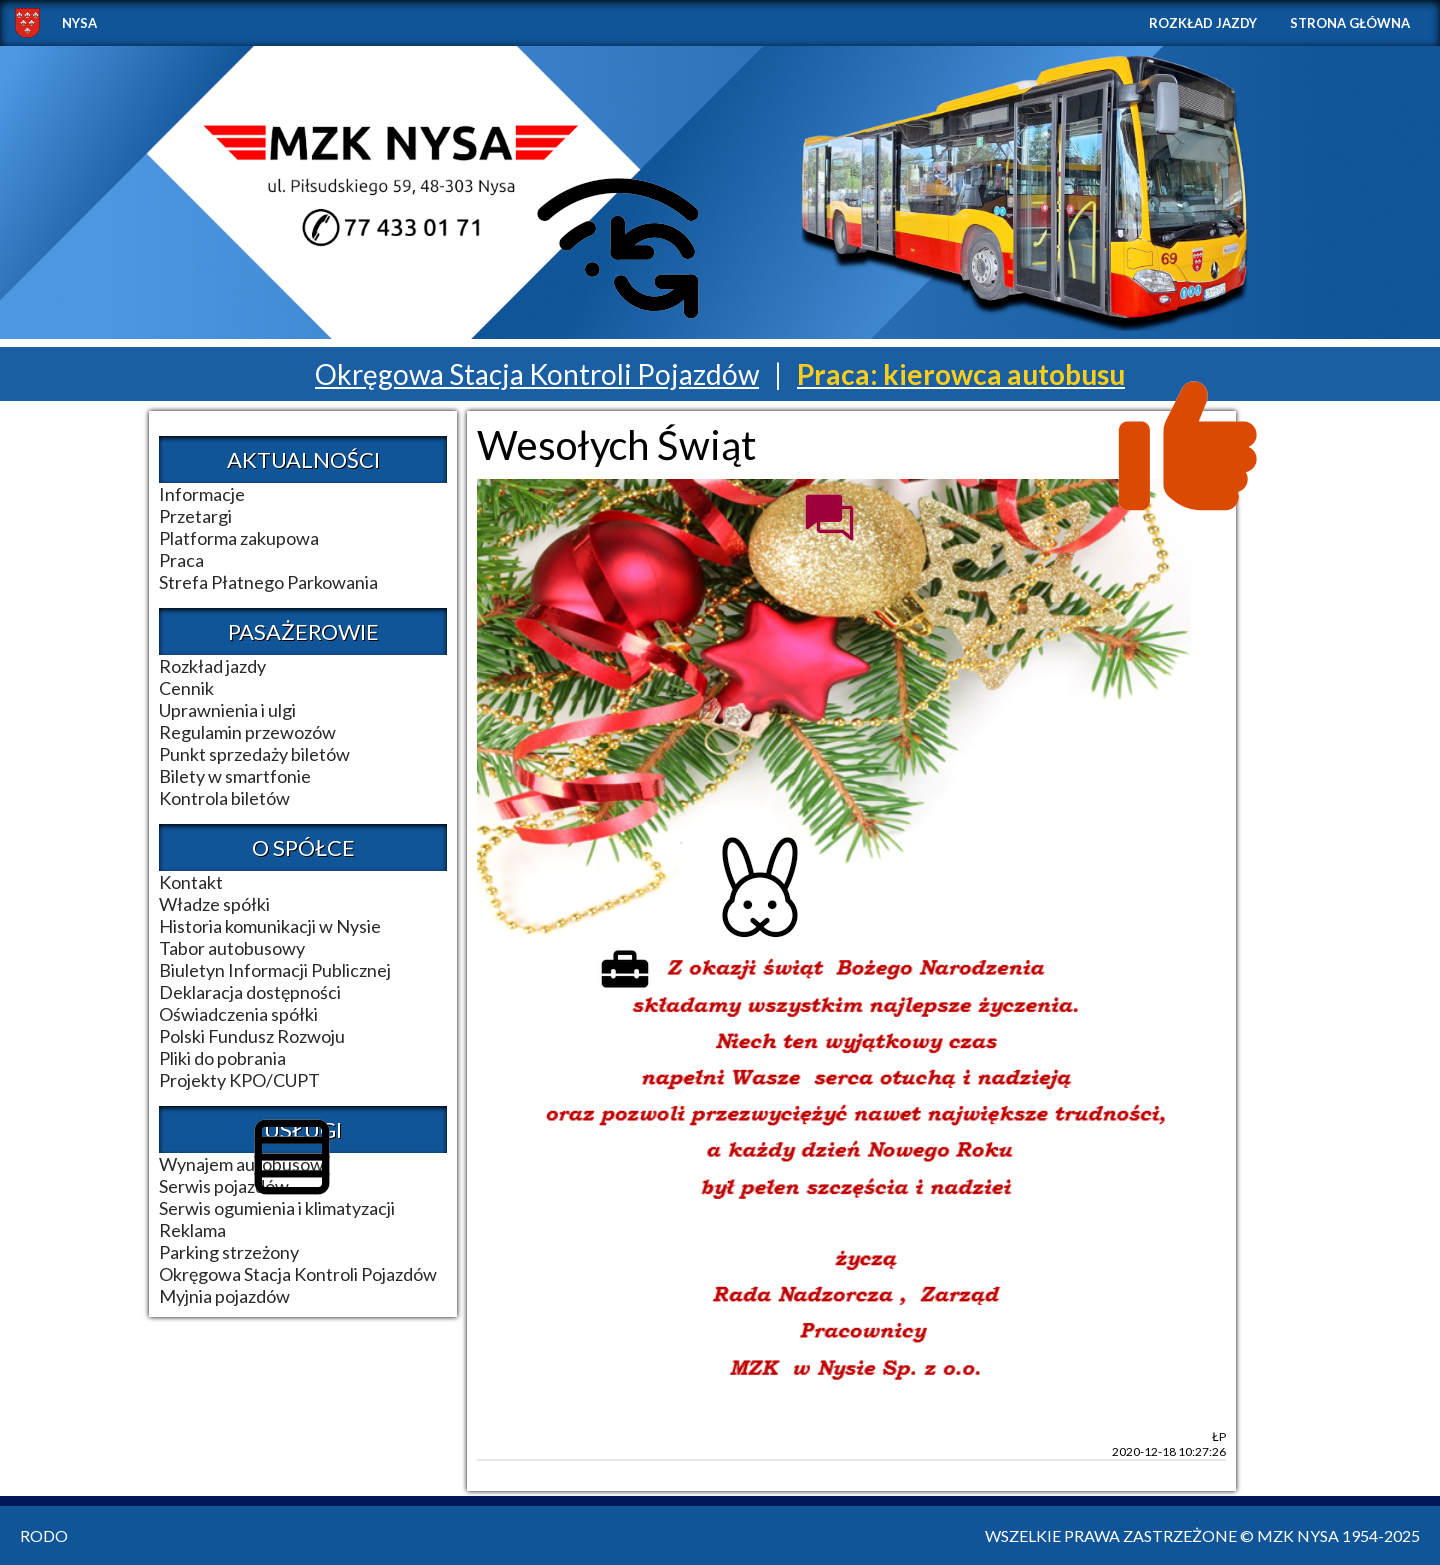 Image resolution: width=1440 pixels, height=1565 pixels. What do you see at coordinates (760, 889) in the screenshot?
I see `access pet or animal-related features` at bounding box center [760, 889].